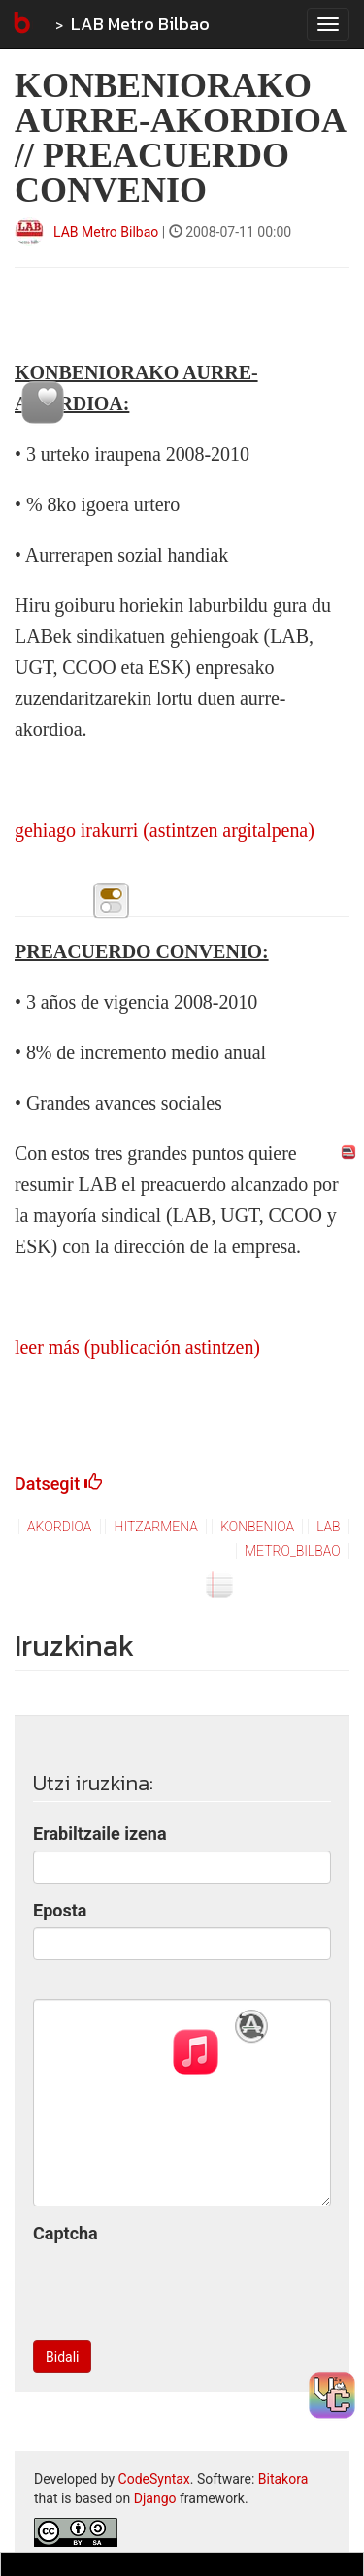 This screenshot has height=2576, width=364. I want to click on check for available software updates, so click(251, 2026).